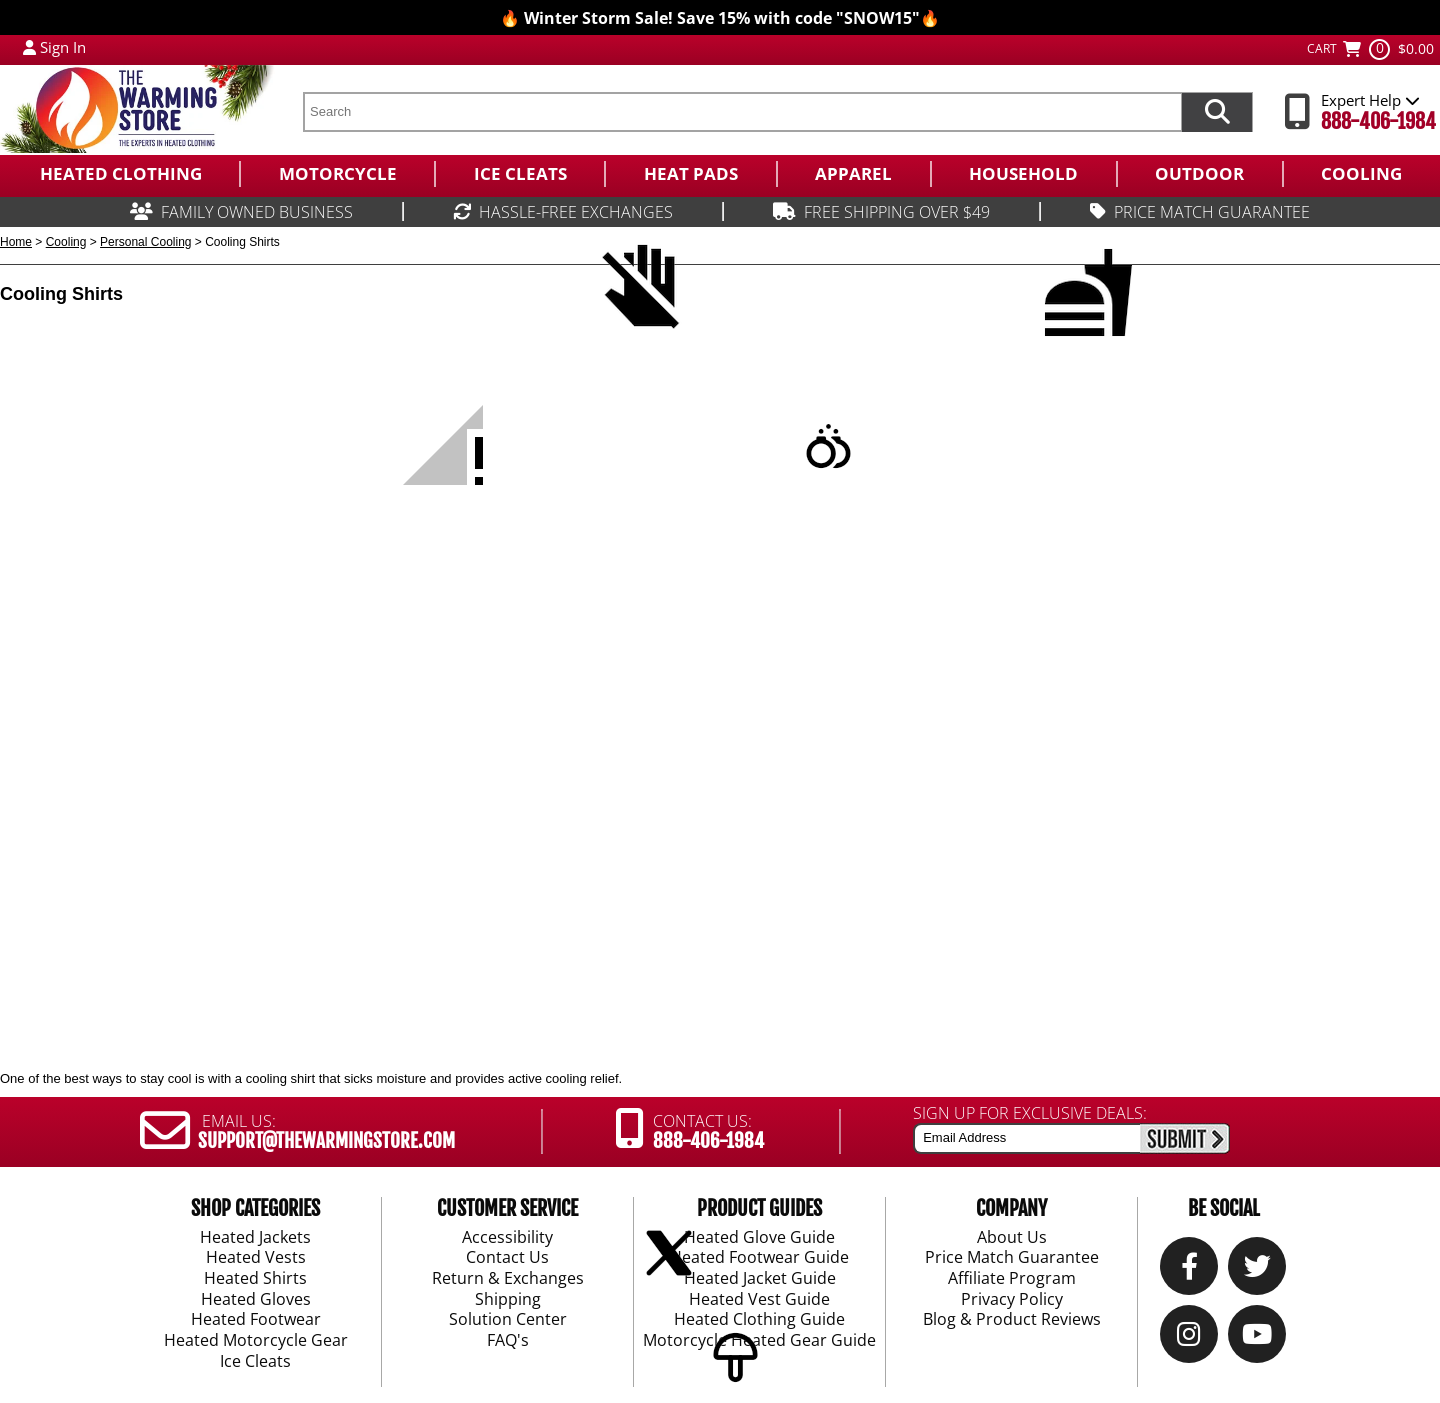  Describe the element at coordinates (443, 445) in the screenshot. I see `indicates no cellular signal with no internet connection` at that location.